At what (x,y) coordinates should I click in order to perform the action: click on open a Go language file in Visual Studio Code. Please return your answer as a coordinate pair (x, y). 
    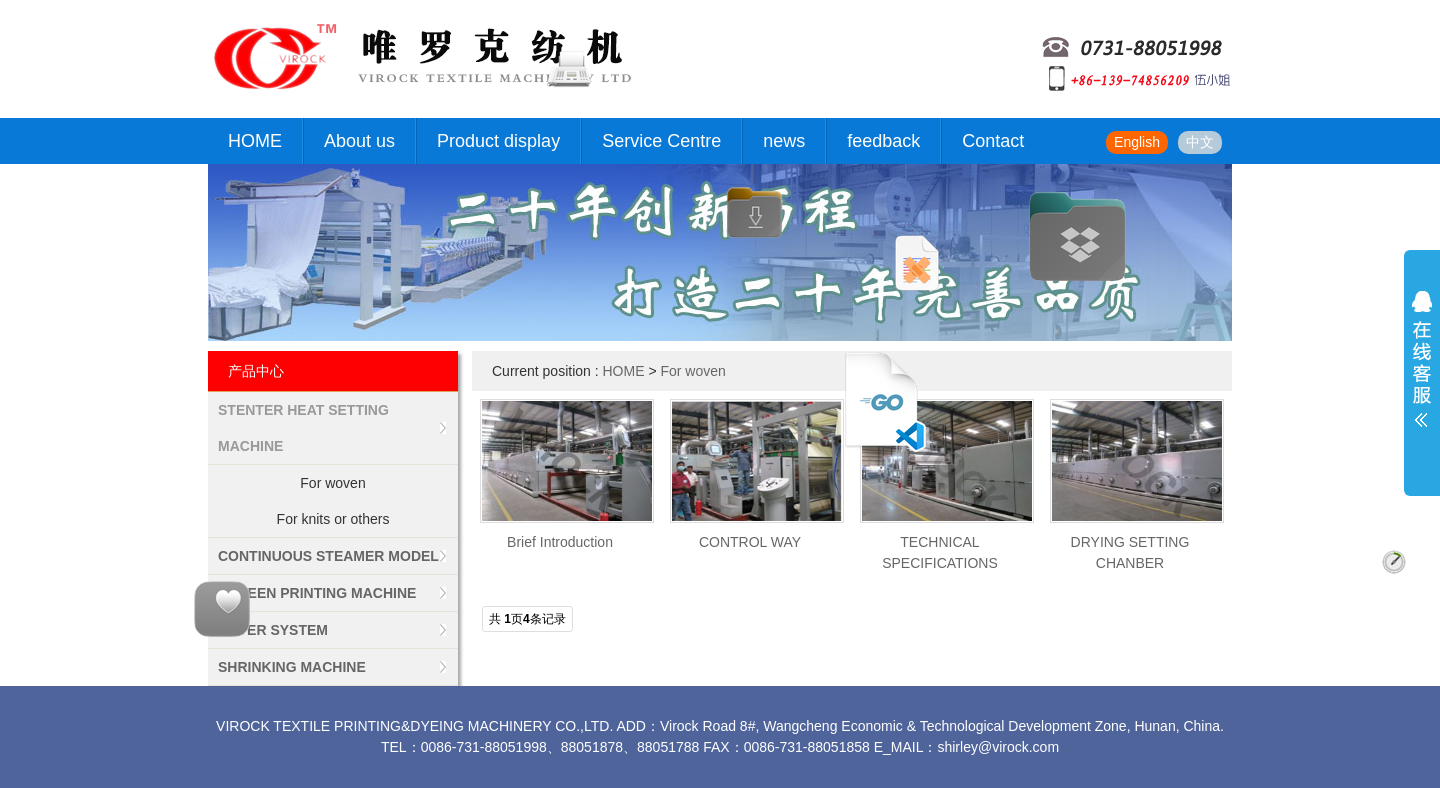
    Looking at the image, I should click on (881, 401).